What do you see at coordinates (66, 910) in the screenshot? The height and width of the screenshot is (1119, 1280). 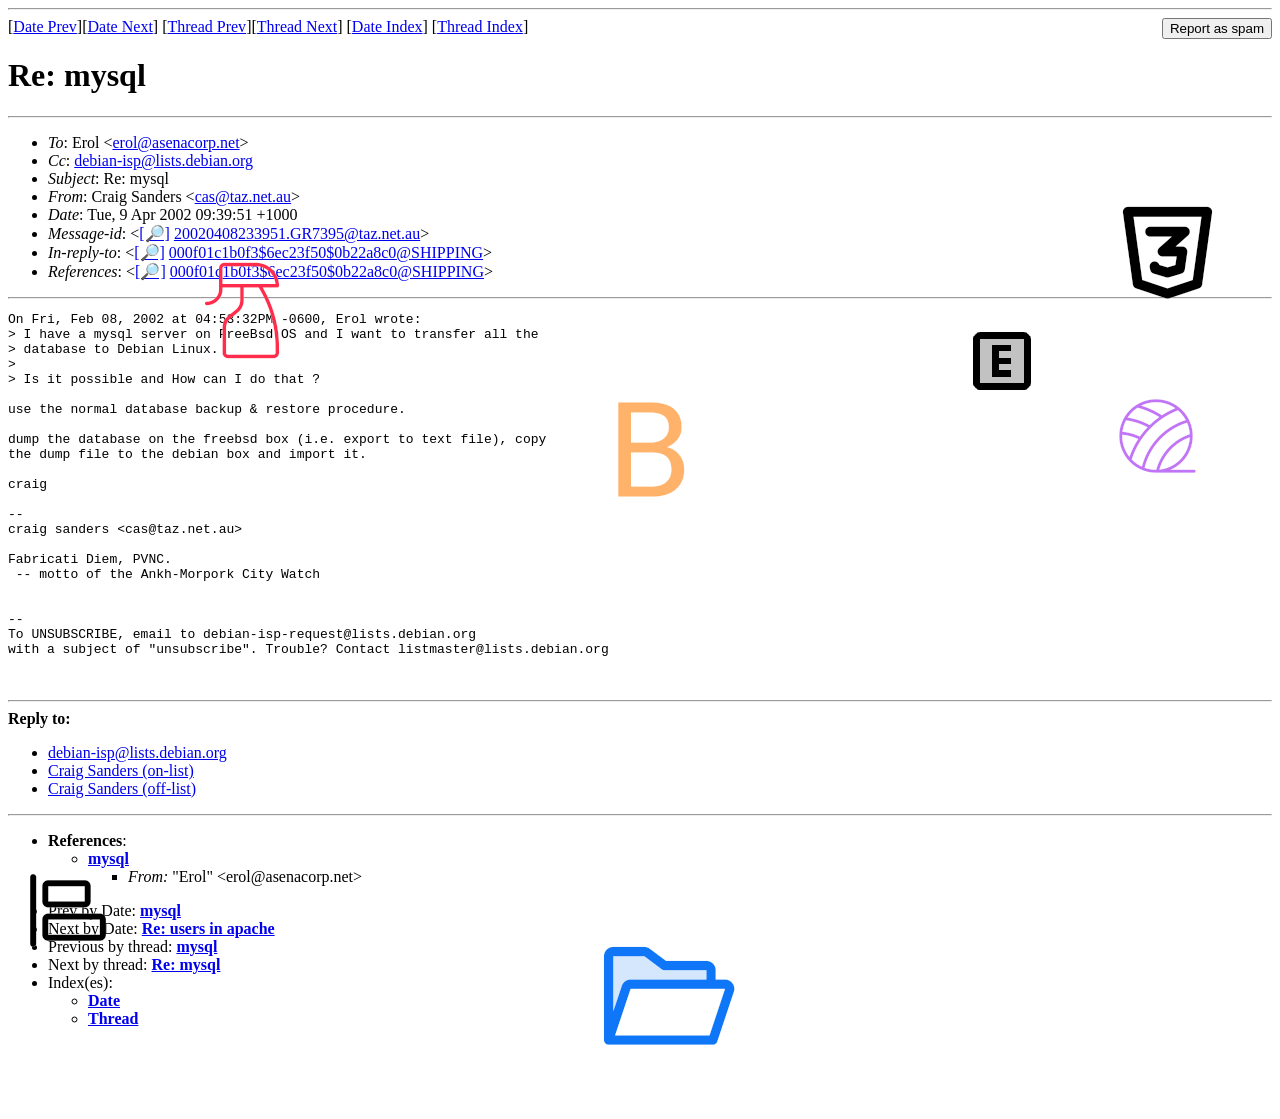 I see `align text to the left` at bounding box center [66, 910].